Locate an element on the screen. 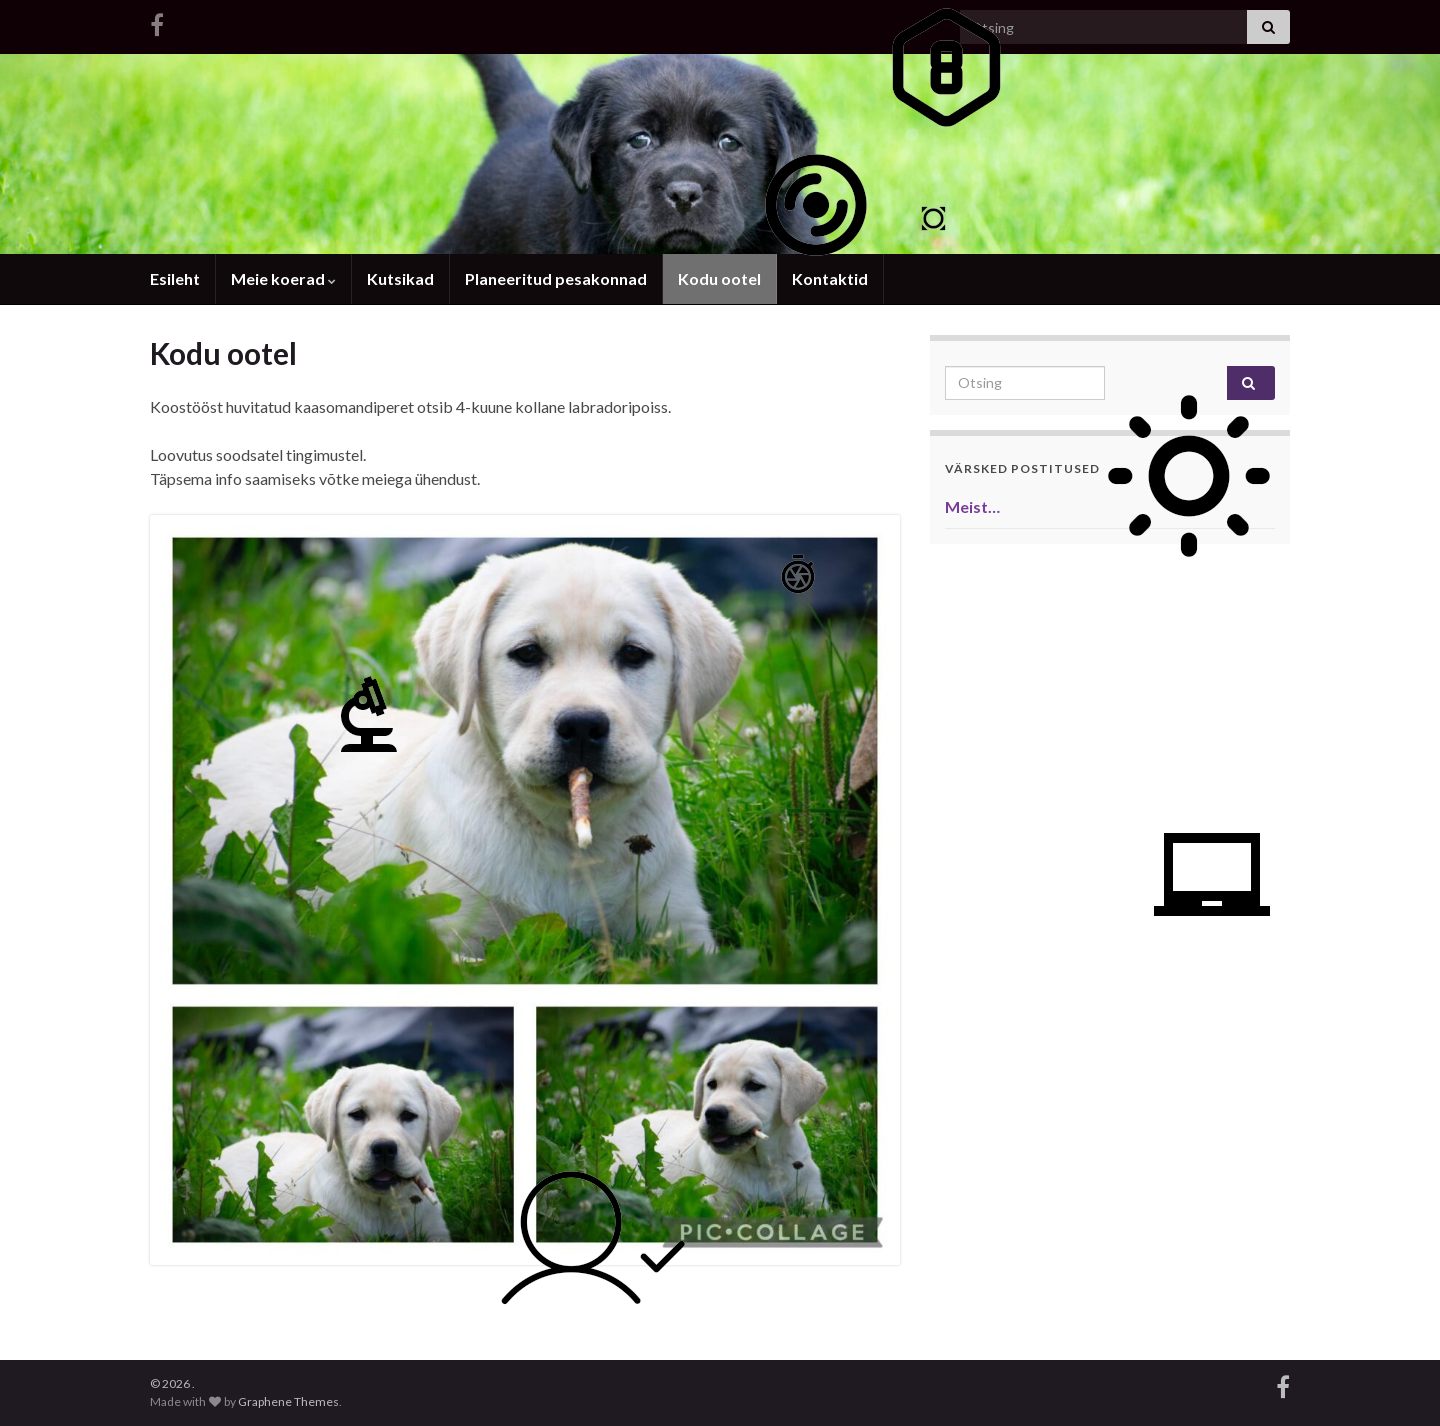  adjust camera shutter speed settings is located at coordinates (798, 575).